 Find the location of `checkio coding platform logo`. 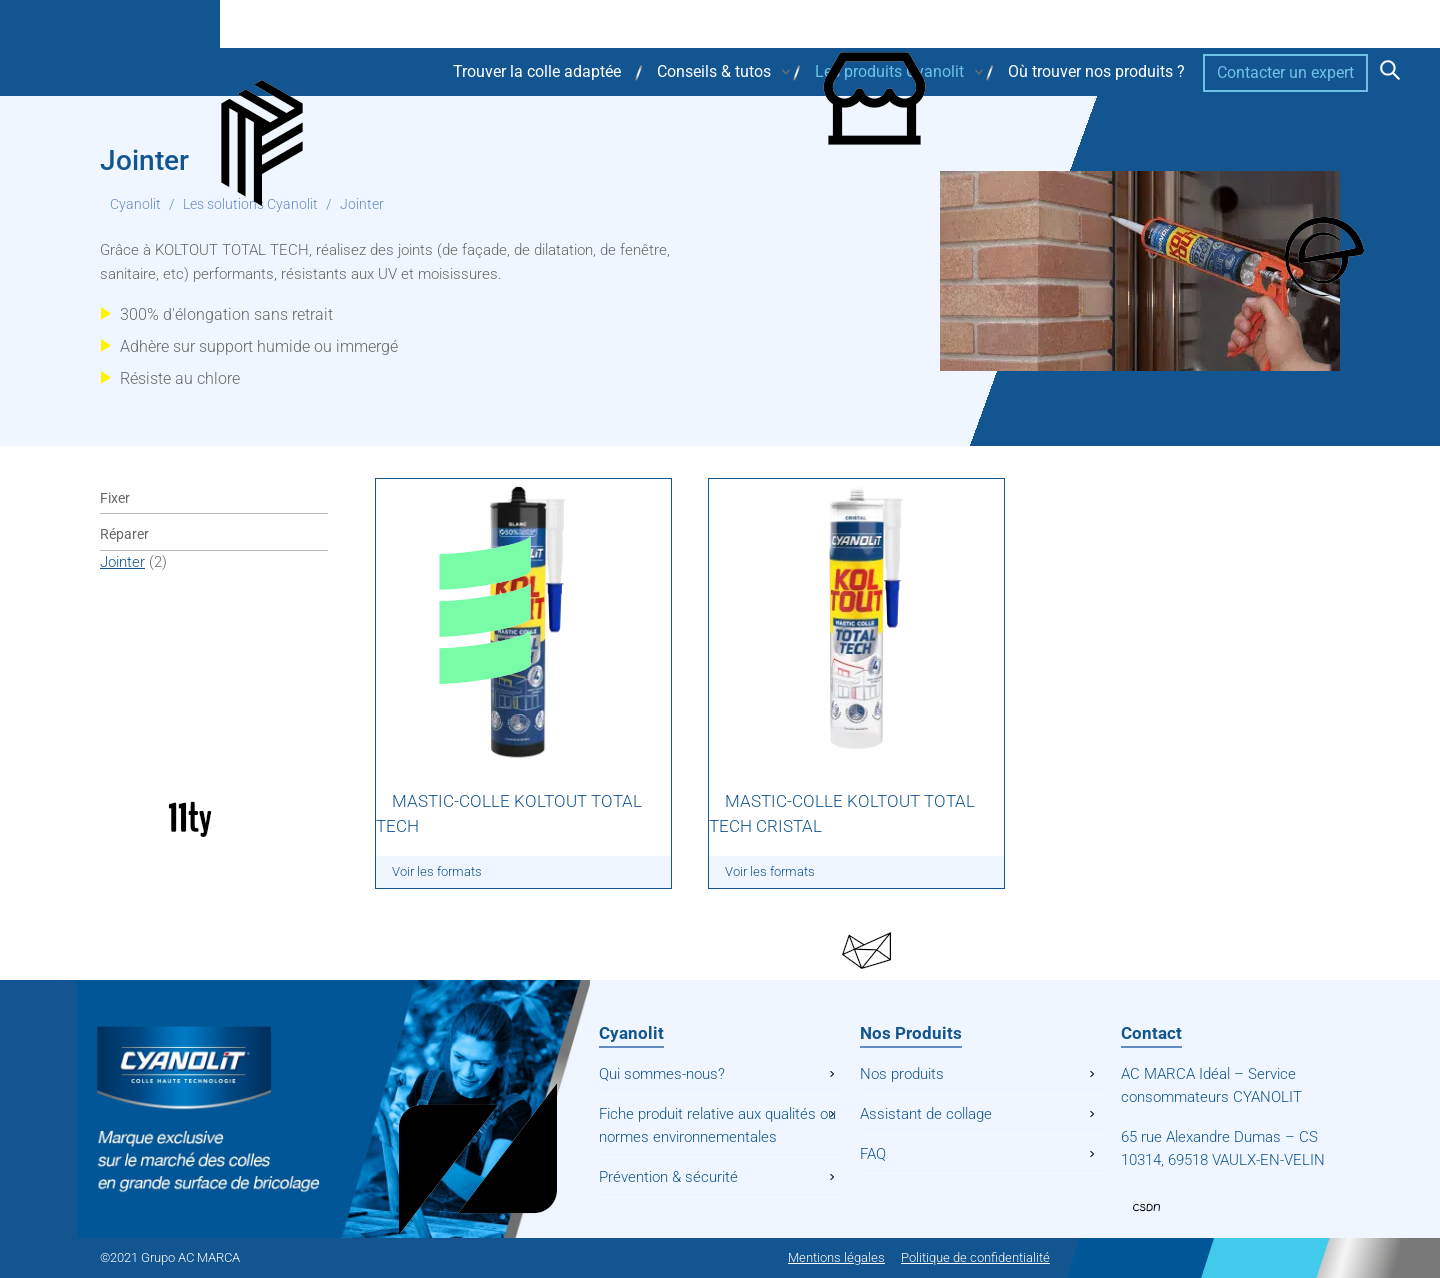

checkio coding platform logo is located at coordinates (866, 950).